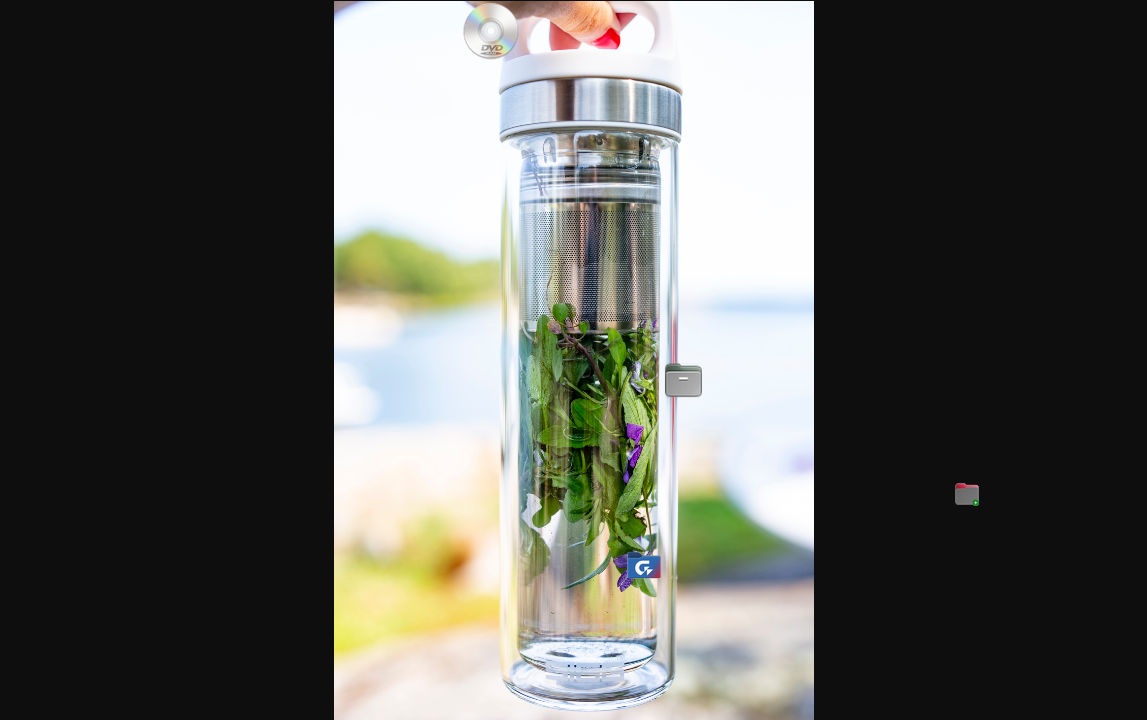 The width and height of the screenshot is (1147, 720). Describe the element at coordinates (683, 379) in the screenshot. I see `open the file manager` at that location.